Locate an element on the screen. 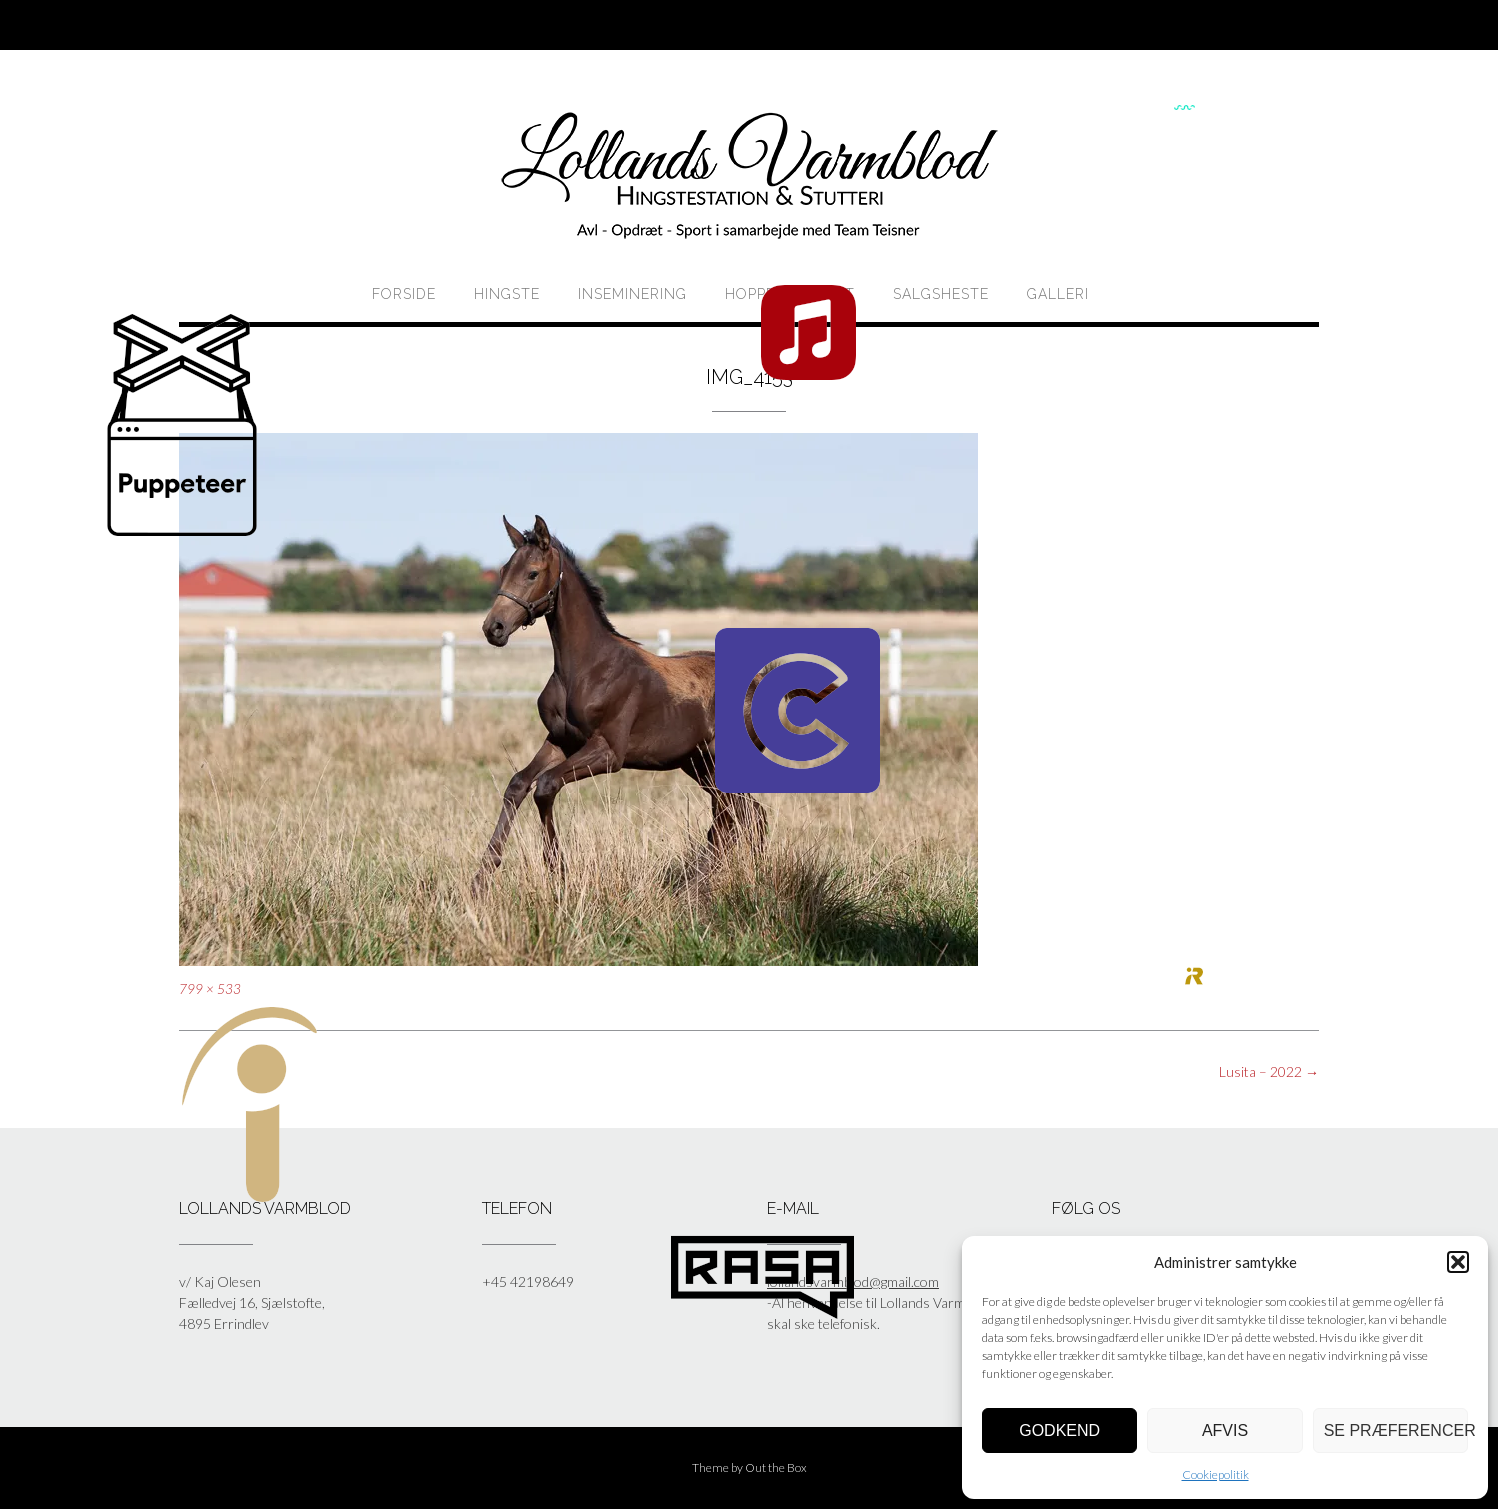 The height and width of the screenshot is (1509, 1498). puppeteer browser automation library logo is located at coordinates (182, 425).